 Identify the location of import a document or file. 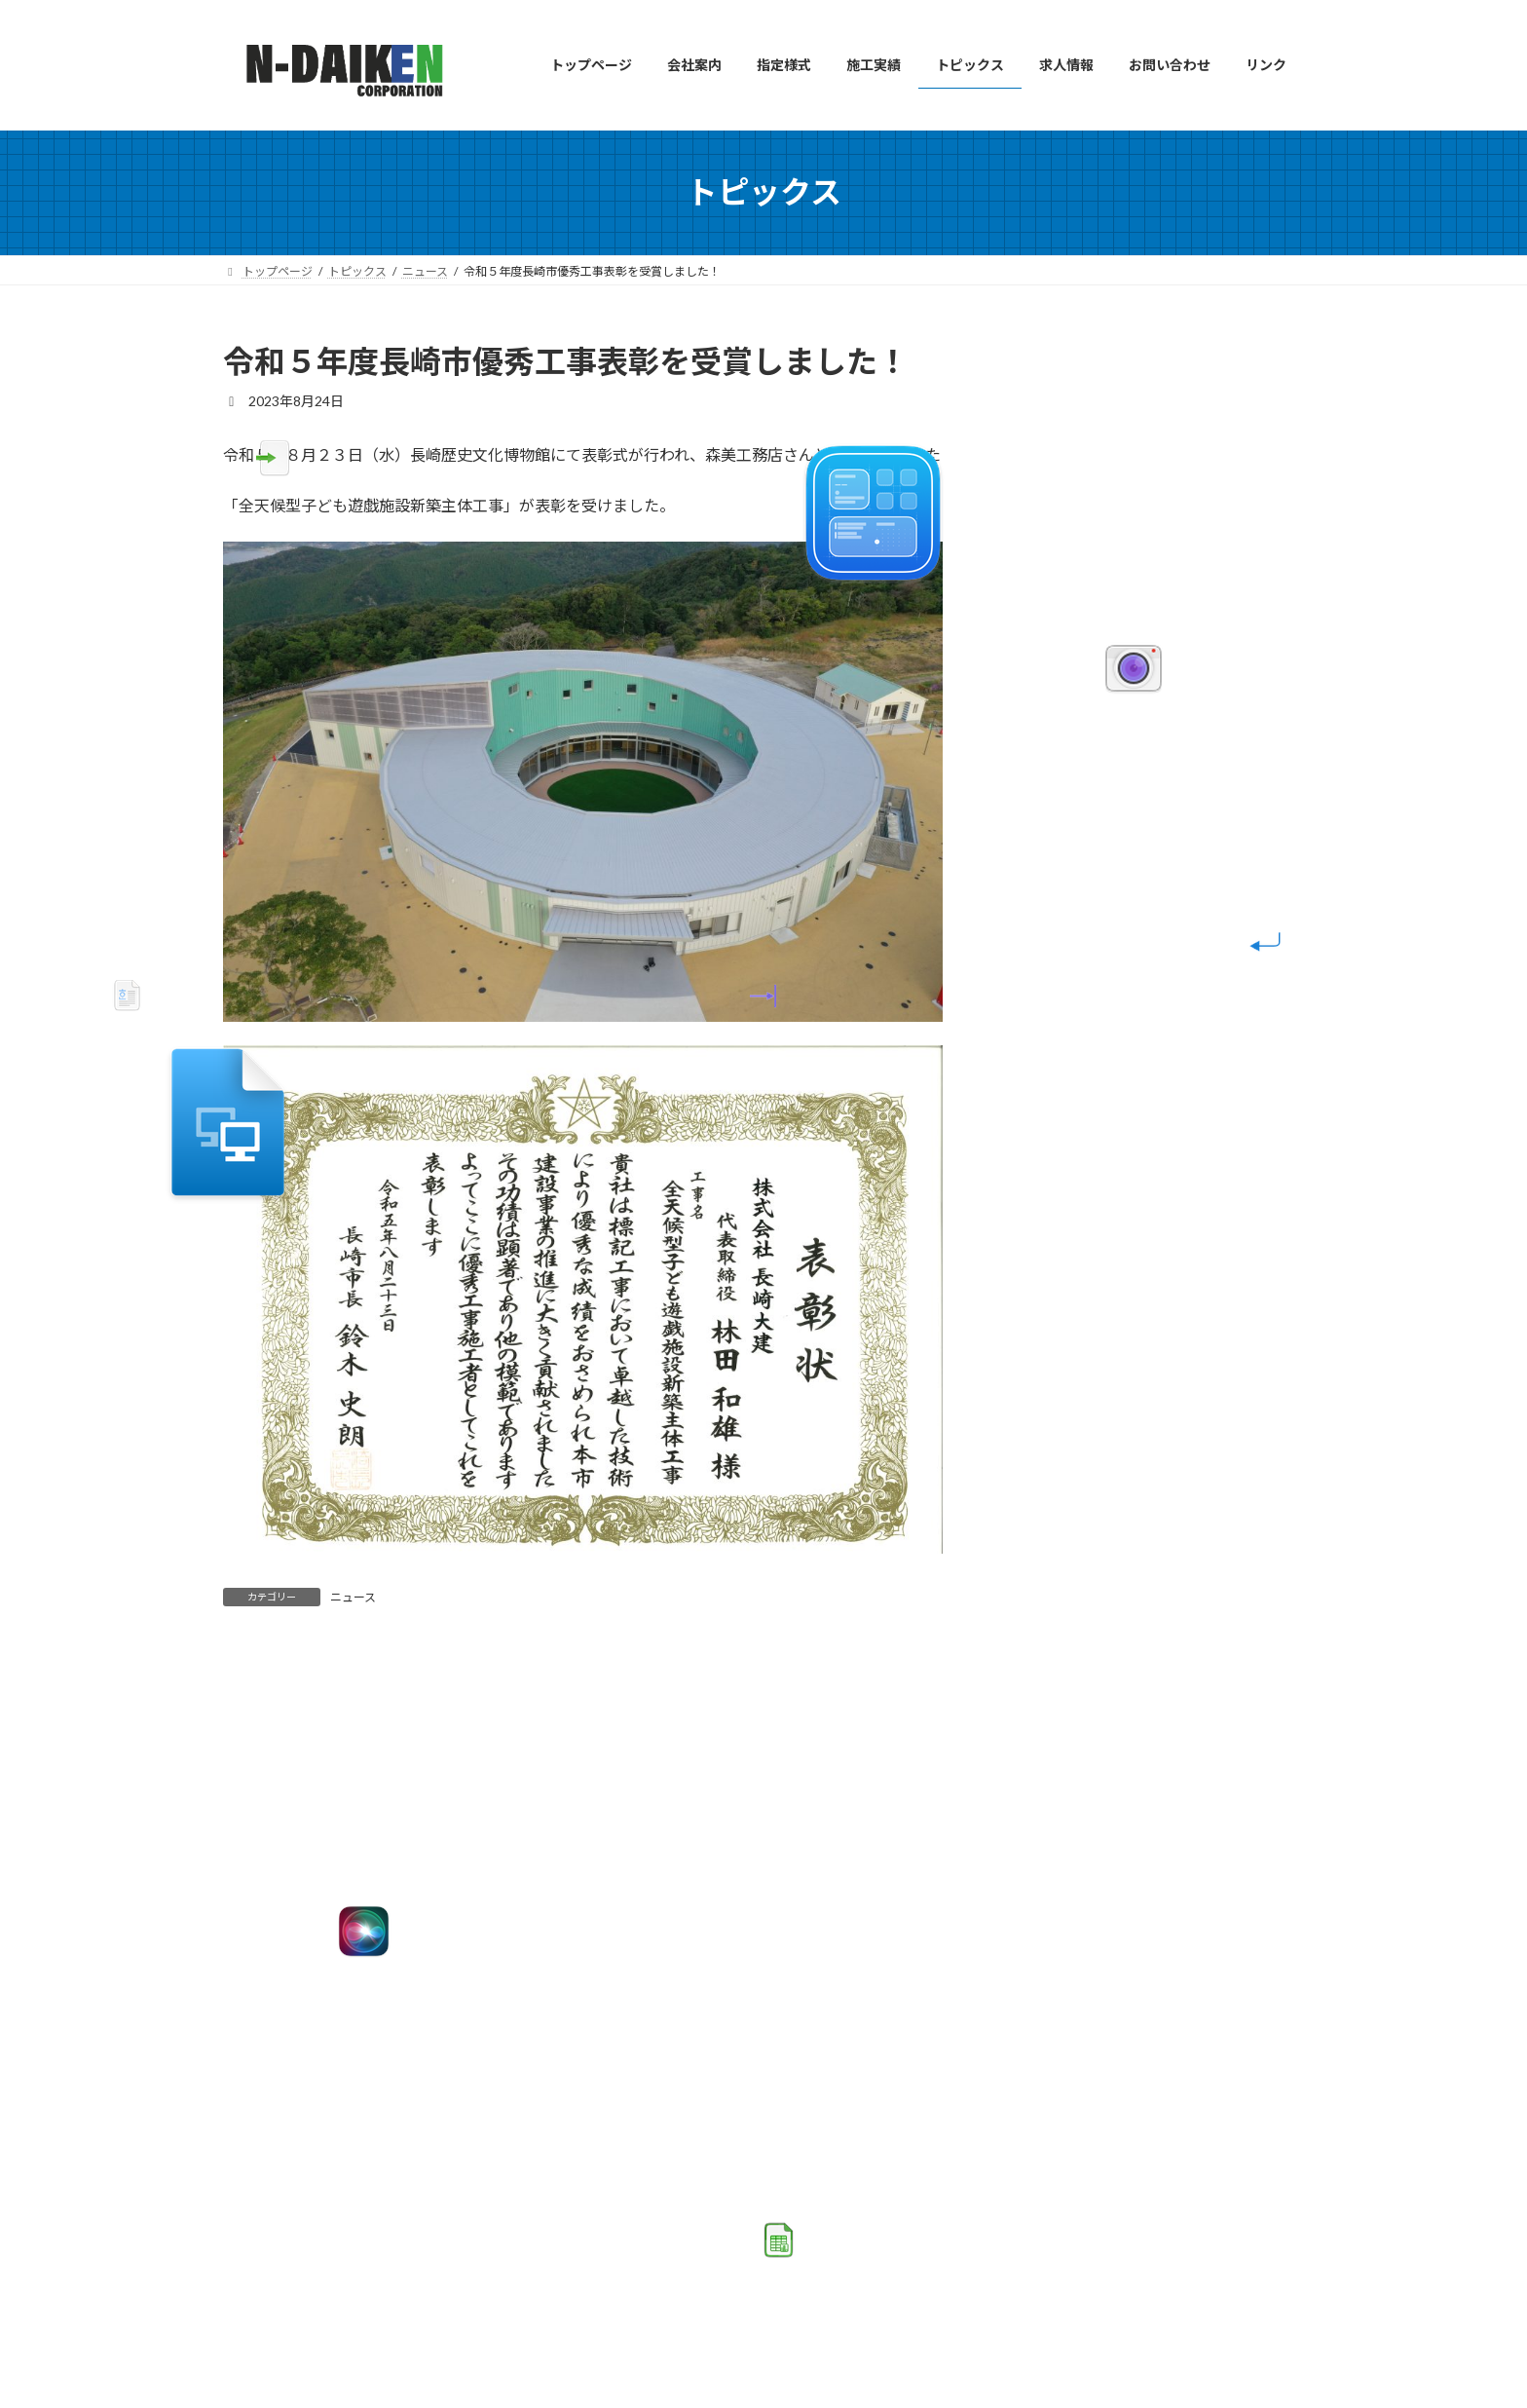
(275, 458).